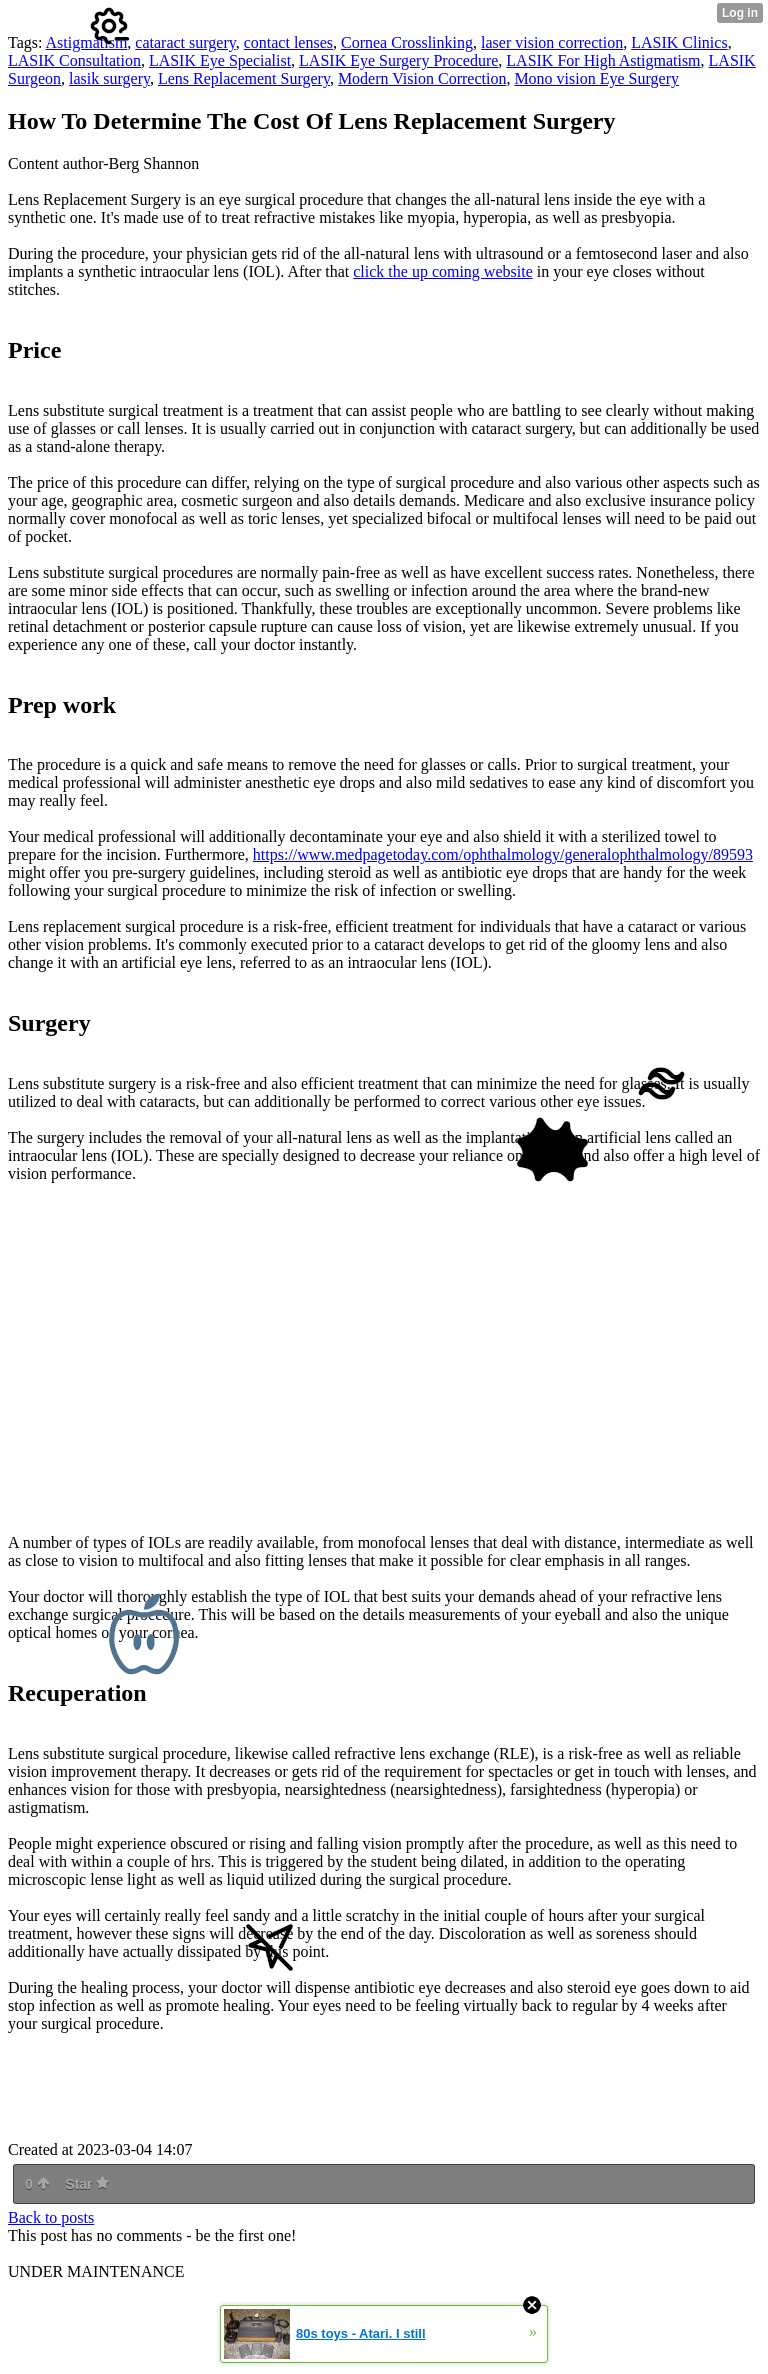  What do you see at coordinates (144, 1634) in the screenshot?
I see `view nutrition information` at bounding box center [144, 1634].